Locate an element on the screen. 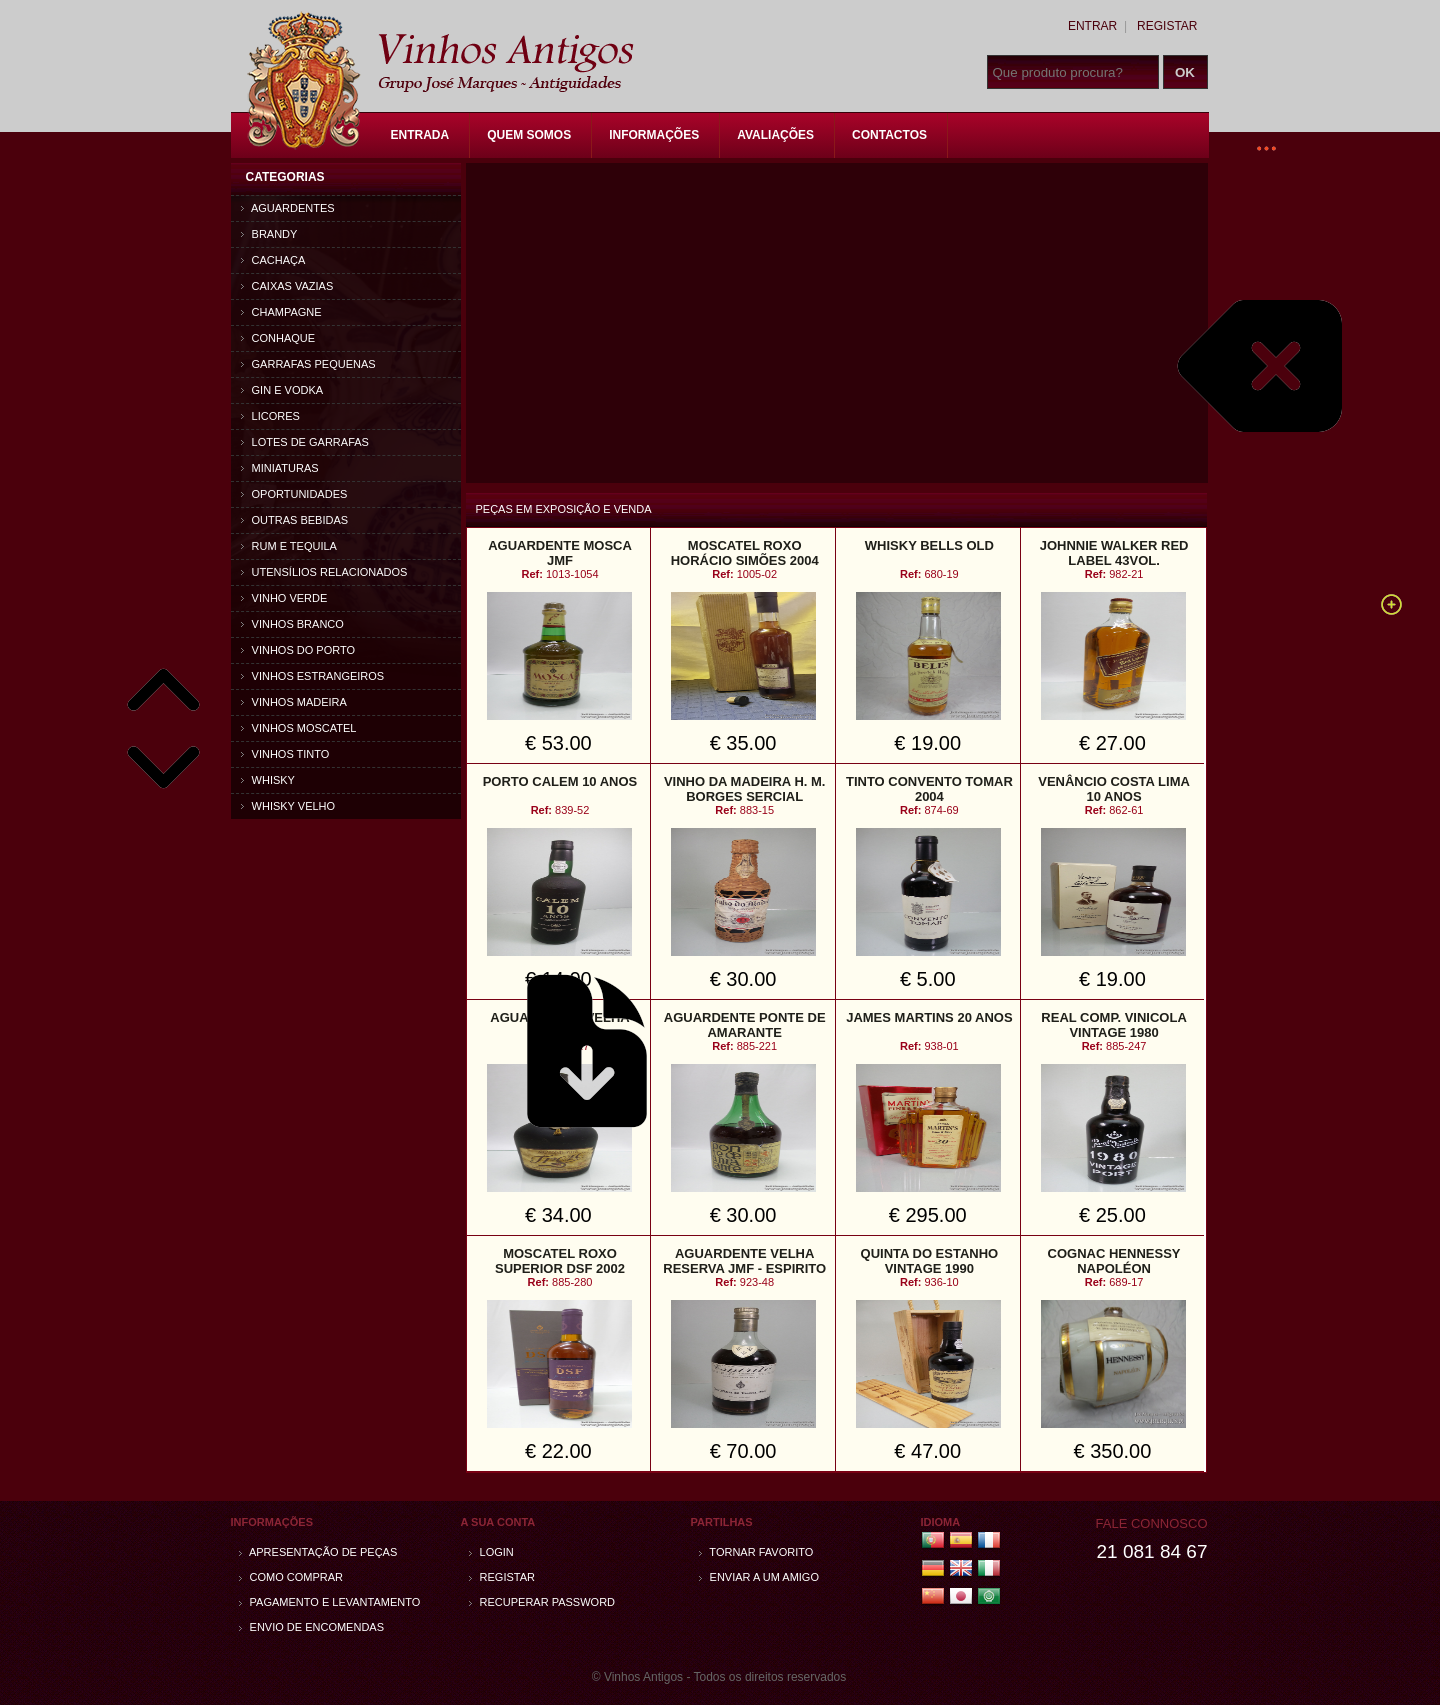 The width and height of the screenshot is (1440, 1705). delete the last character entered is located at coordinates (1258, 366).